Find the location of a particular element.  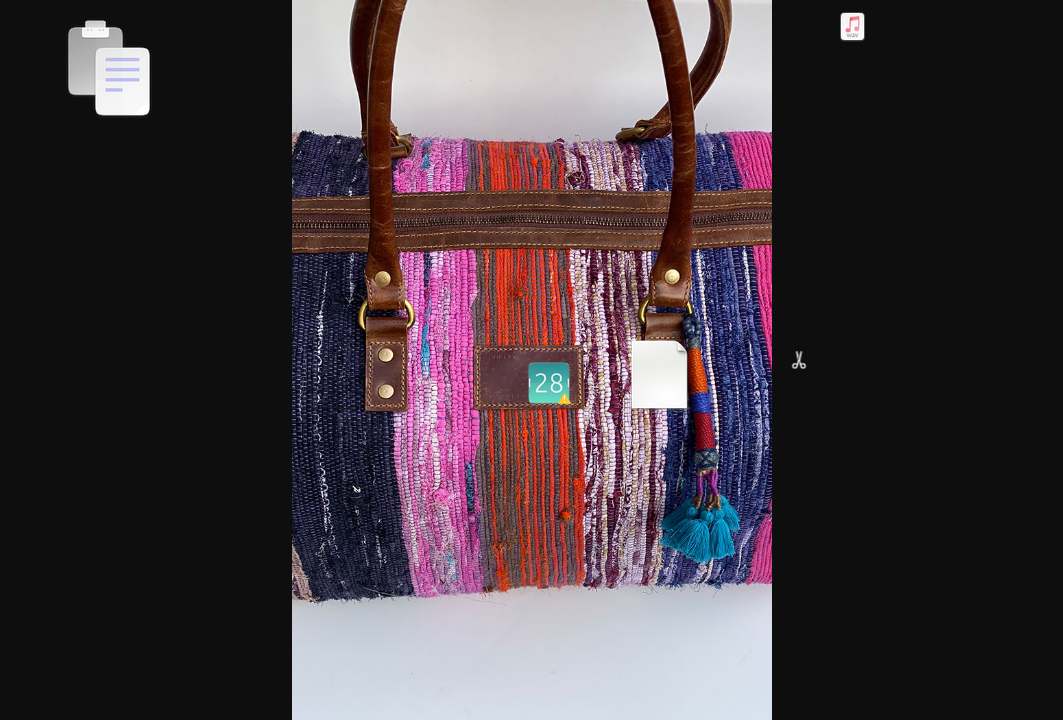

indicates an upcoming appointment or event is located at coordinates (549, 383).